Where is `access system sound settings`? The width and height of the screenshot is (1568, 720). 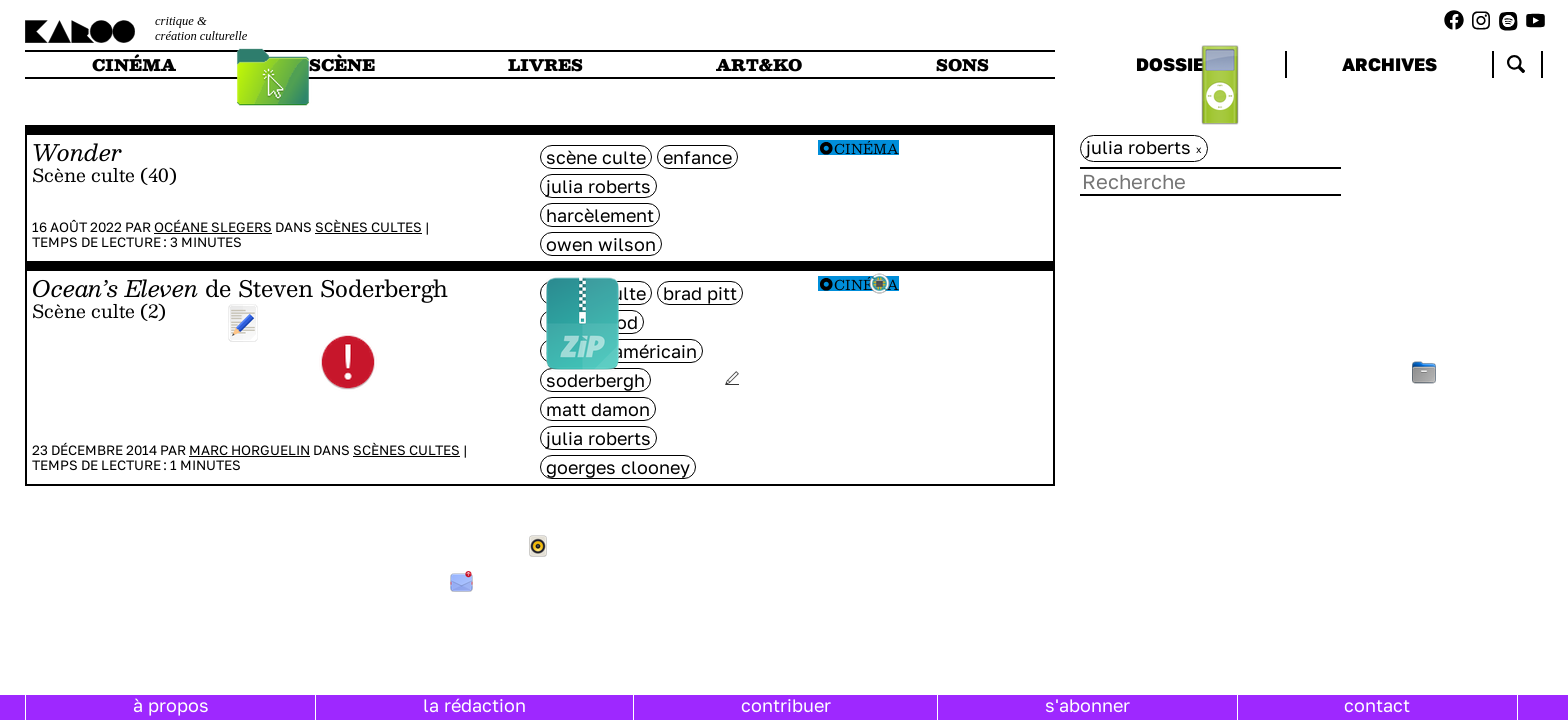
access system sound settings is located at coordinates (538, 546).